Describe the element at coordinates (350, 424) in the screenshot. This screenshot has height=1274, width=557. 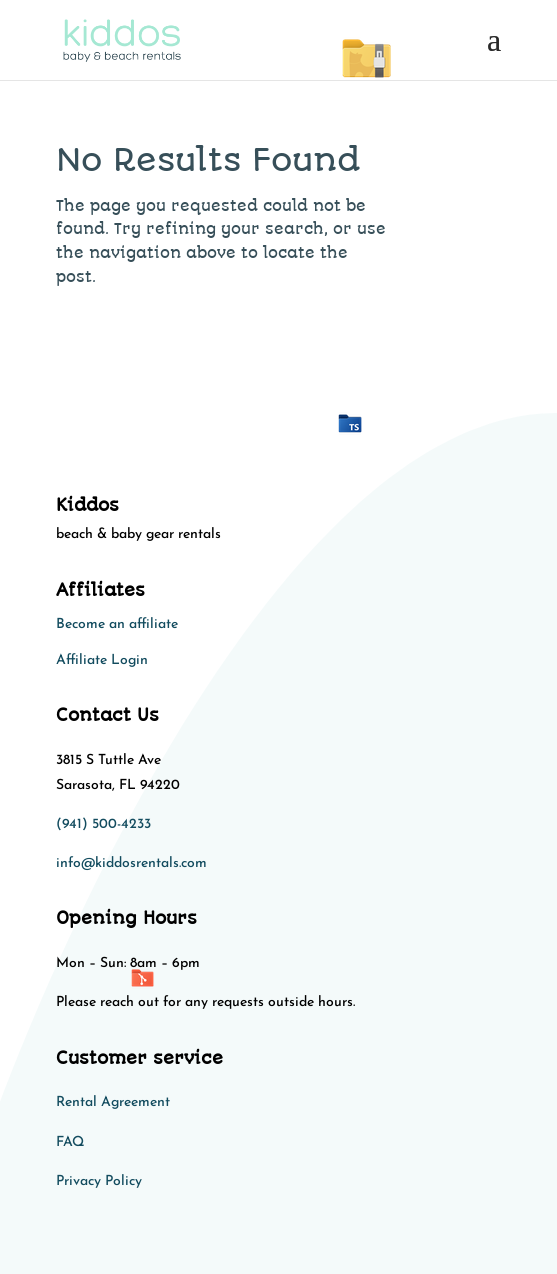
I see `open typescript project files folder` at that location.